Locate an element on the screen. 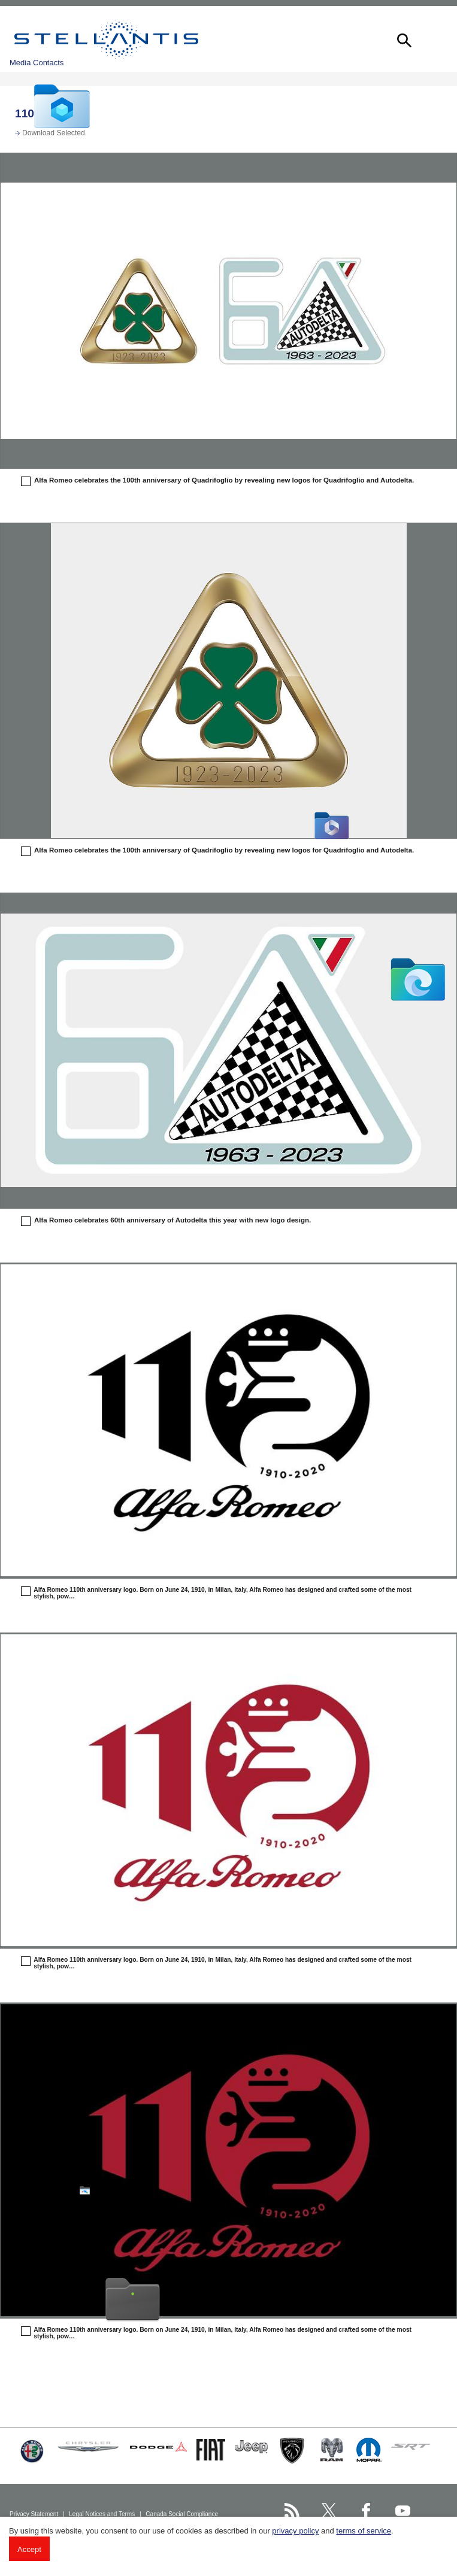 This screenshot has height=2576, width=457. access network server files is located at coordinates (132, 2301).